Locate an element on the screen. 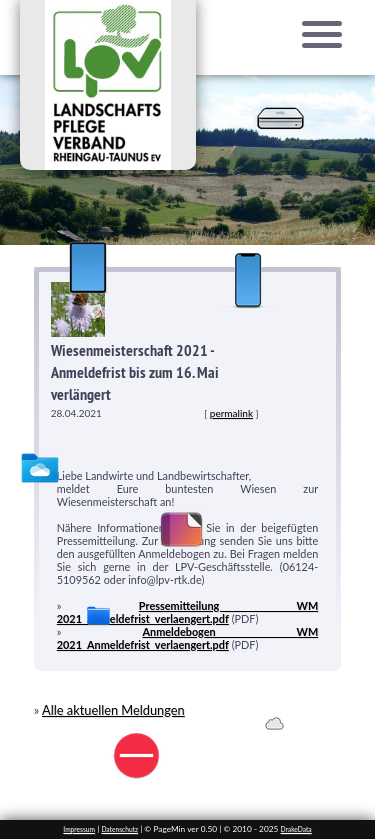 The height and width of the screenshot is (839, 375). access iCloud storage in sidebar is located at coordinates (274, 723).